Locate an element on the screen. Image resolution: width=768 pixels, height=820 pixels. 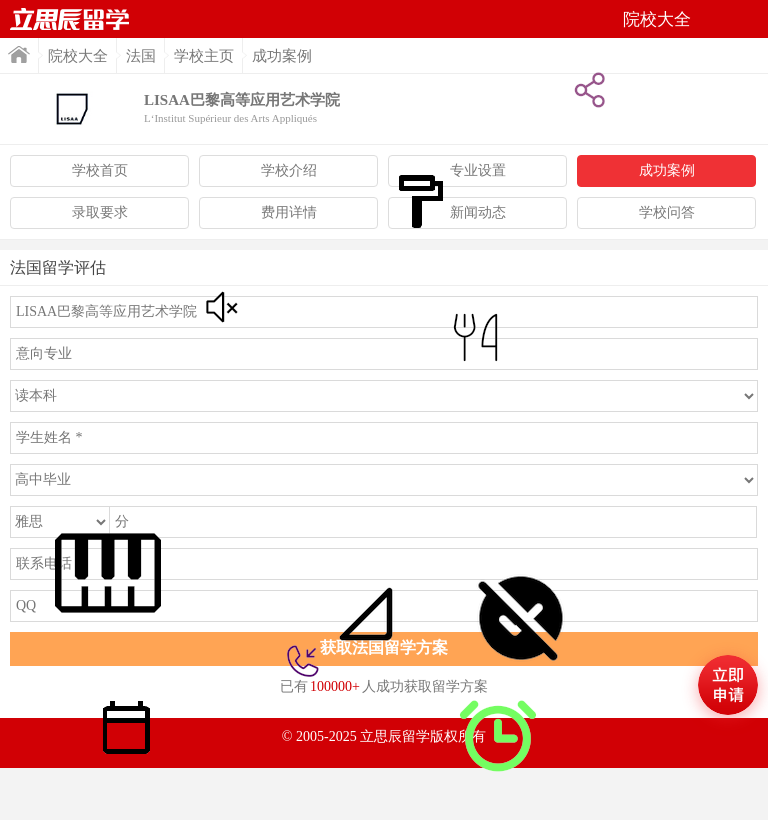
incoming call notification is located at coordinates (303, 660).